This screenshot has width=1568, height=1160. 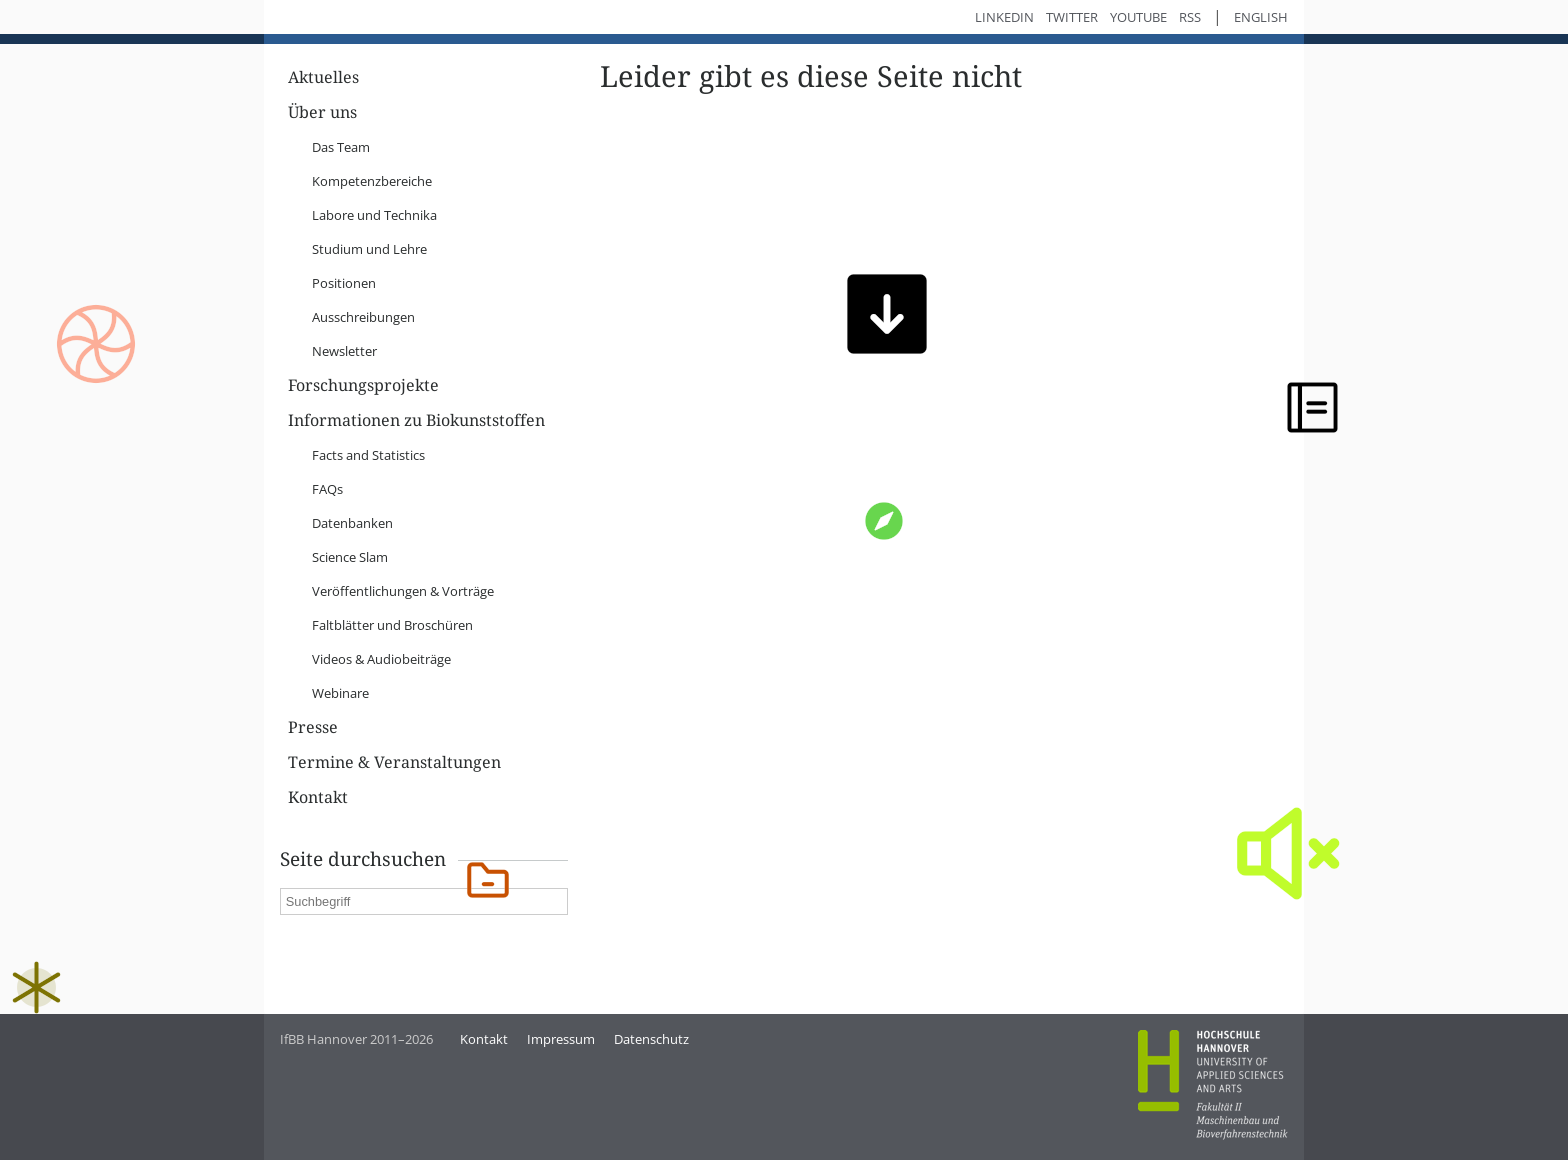 I want to click on download file or content, so click(x=887, y=314).